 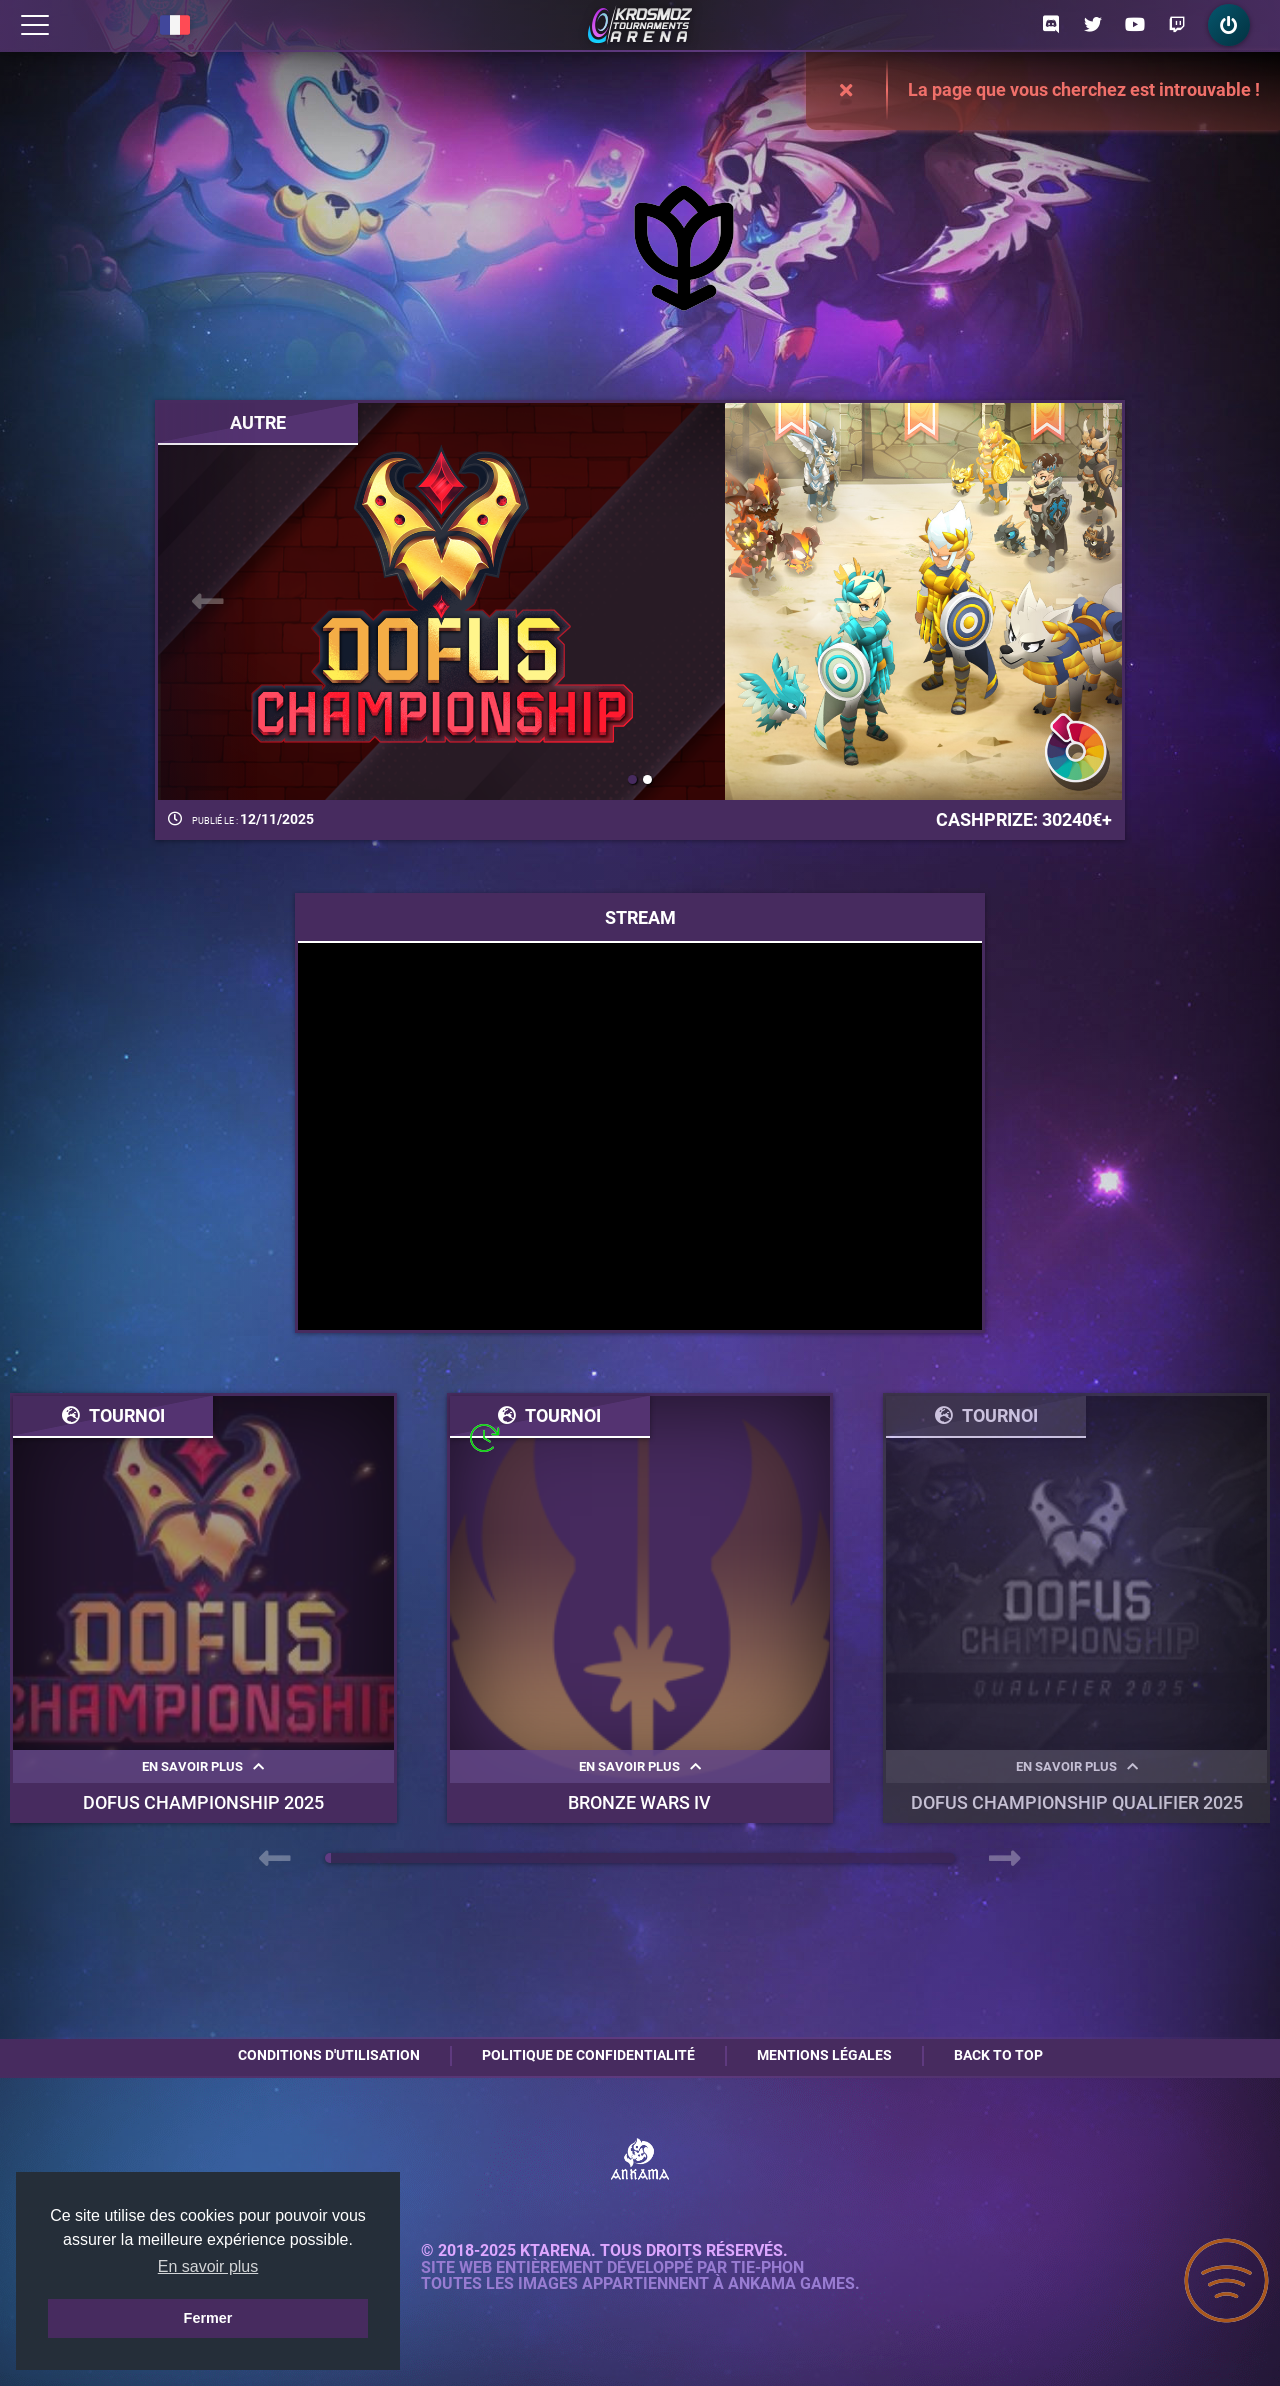 What do you see at coordinates (484, 1438) in the screenshot?
I see `restore to a previous version` at bounding box center [484, 1438].